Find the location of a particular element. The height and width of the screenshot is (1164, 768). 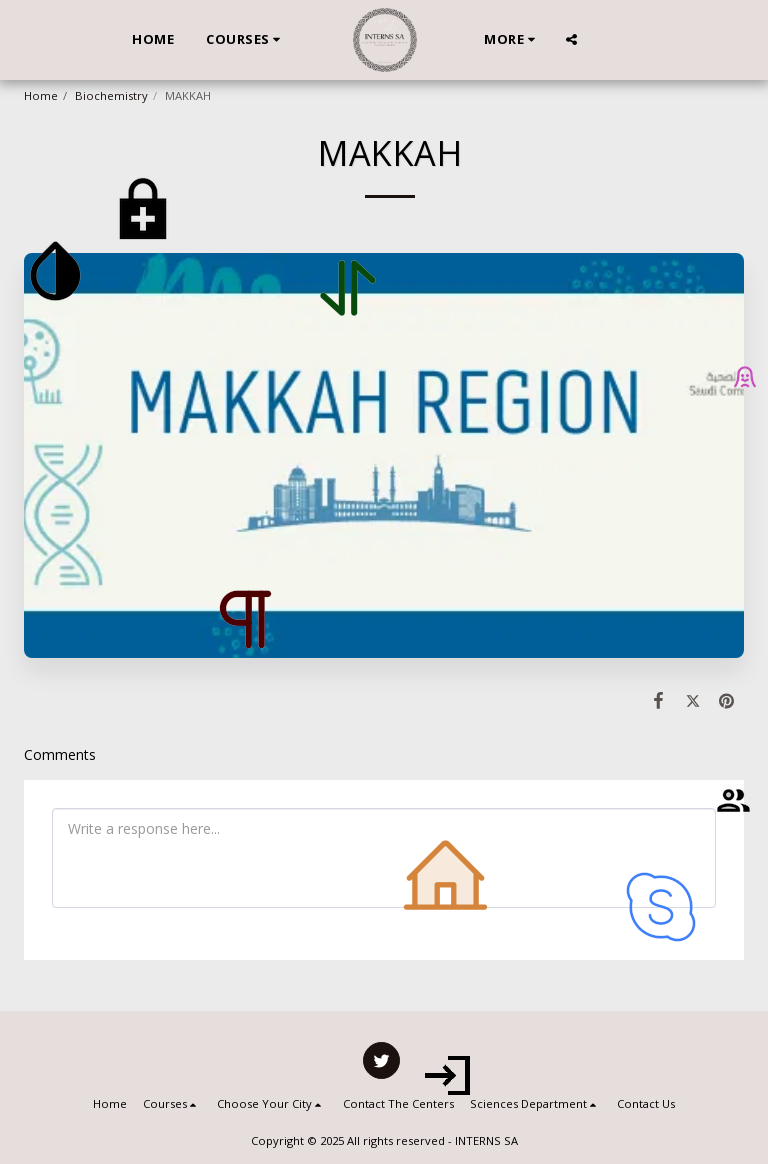

indicates linux operating system compatibility is located at coordinates (745, 378).